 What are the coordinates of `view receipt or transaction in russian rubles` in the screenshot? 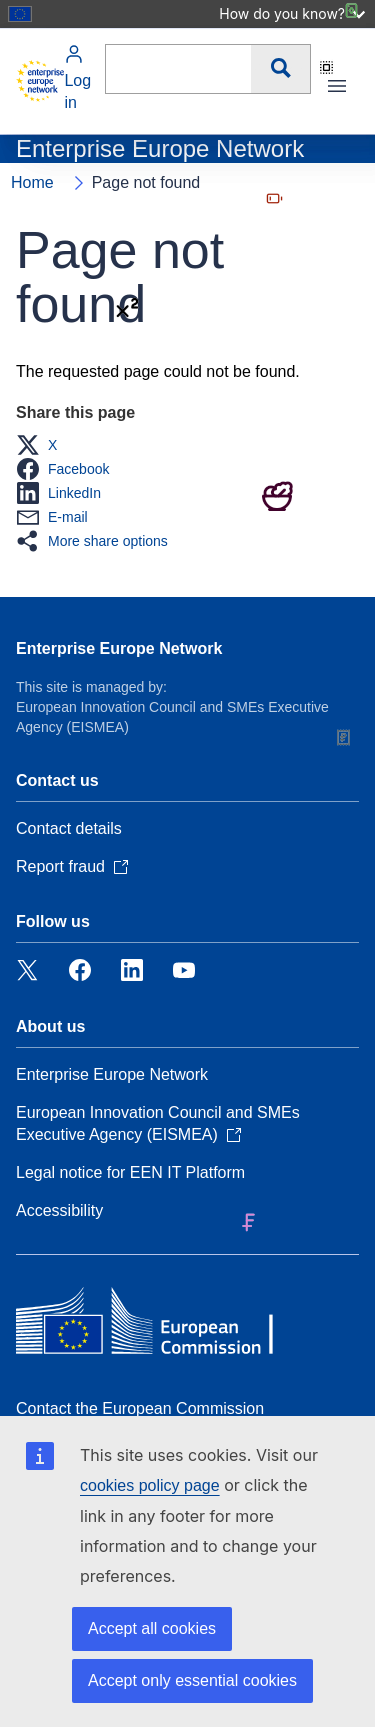 It's located at (343, 737).